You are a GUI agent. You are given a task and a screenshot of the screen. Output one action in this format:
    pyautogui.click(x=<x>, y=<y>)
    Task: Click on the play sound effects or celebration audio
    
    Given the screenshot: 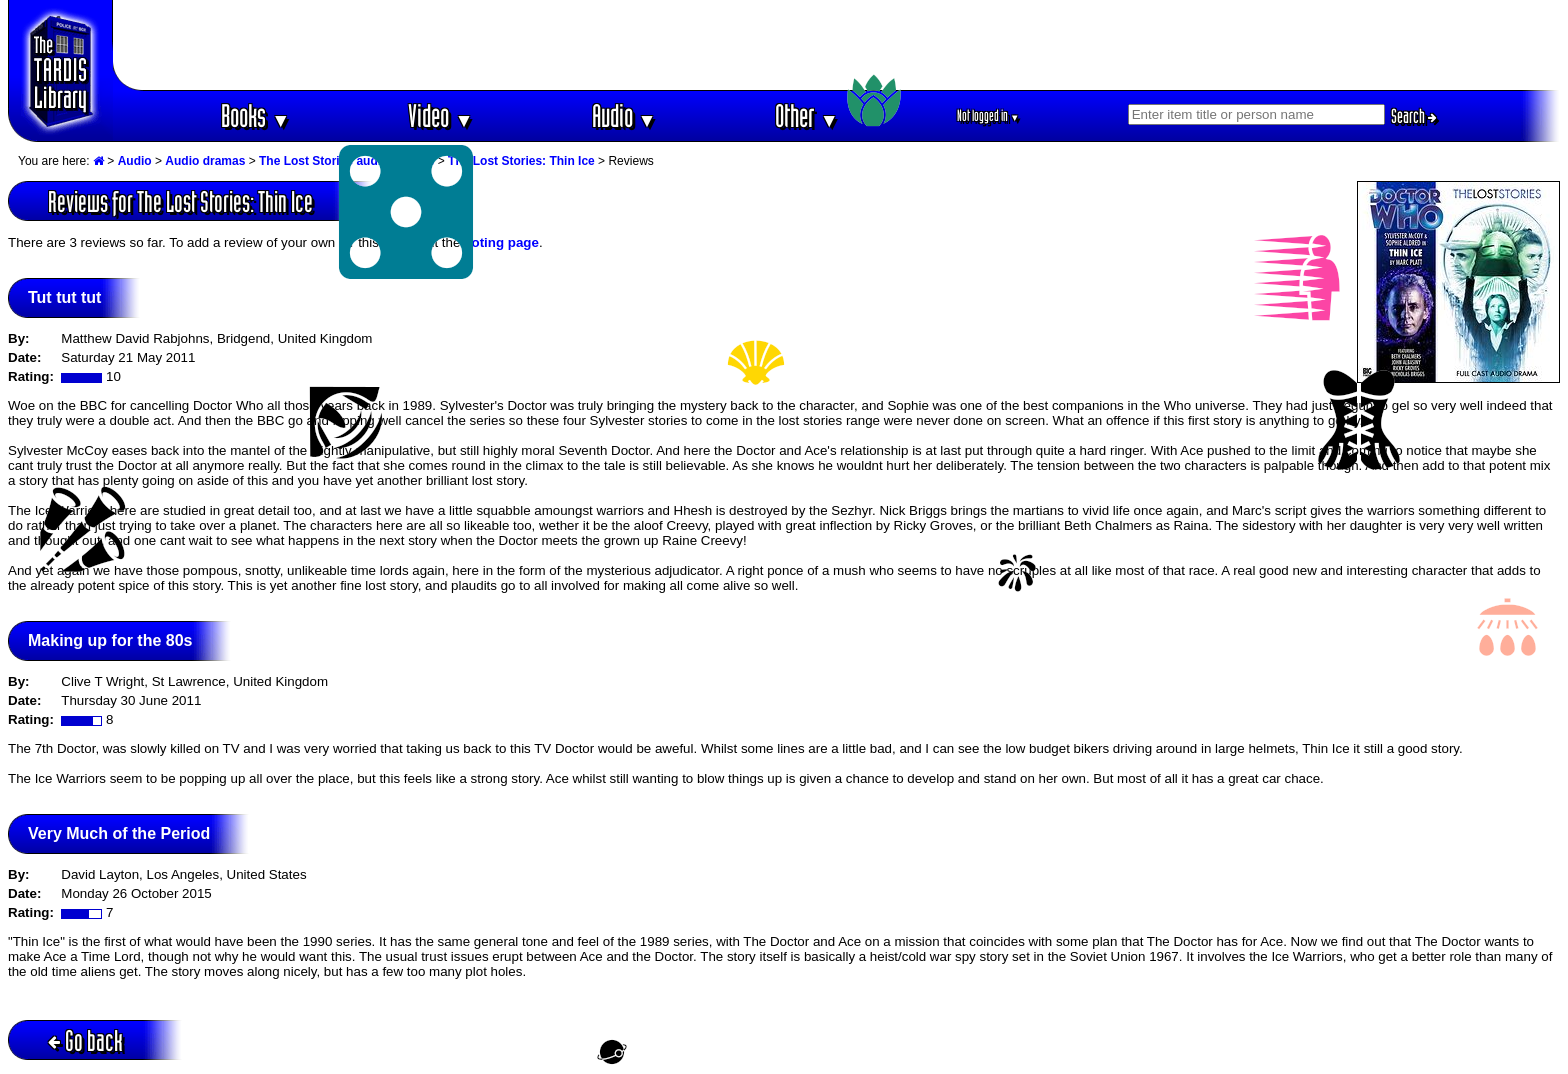 What is the action you would take?
    pyautogui.click(x=83, y=529)
    